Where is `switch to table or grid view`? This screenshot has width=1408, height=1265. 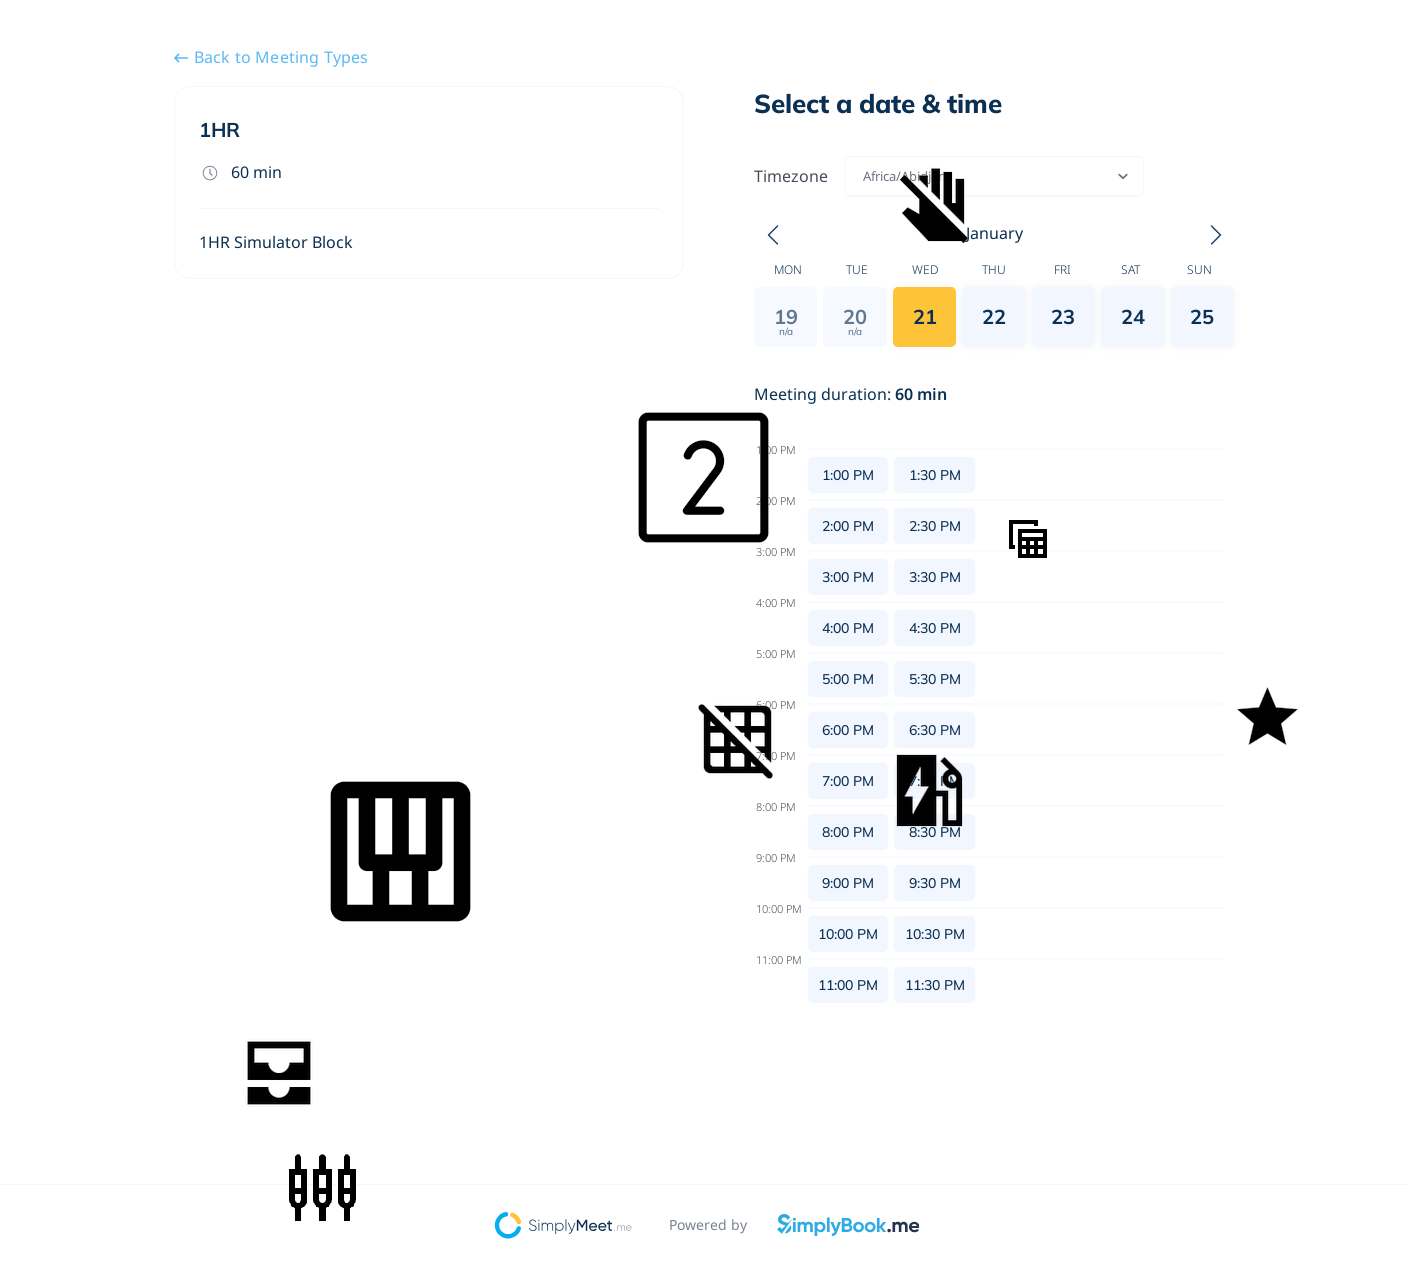
switch to table or grid view is located at coordinates (1028, 539).